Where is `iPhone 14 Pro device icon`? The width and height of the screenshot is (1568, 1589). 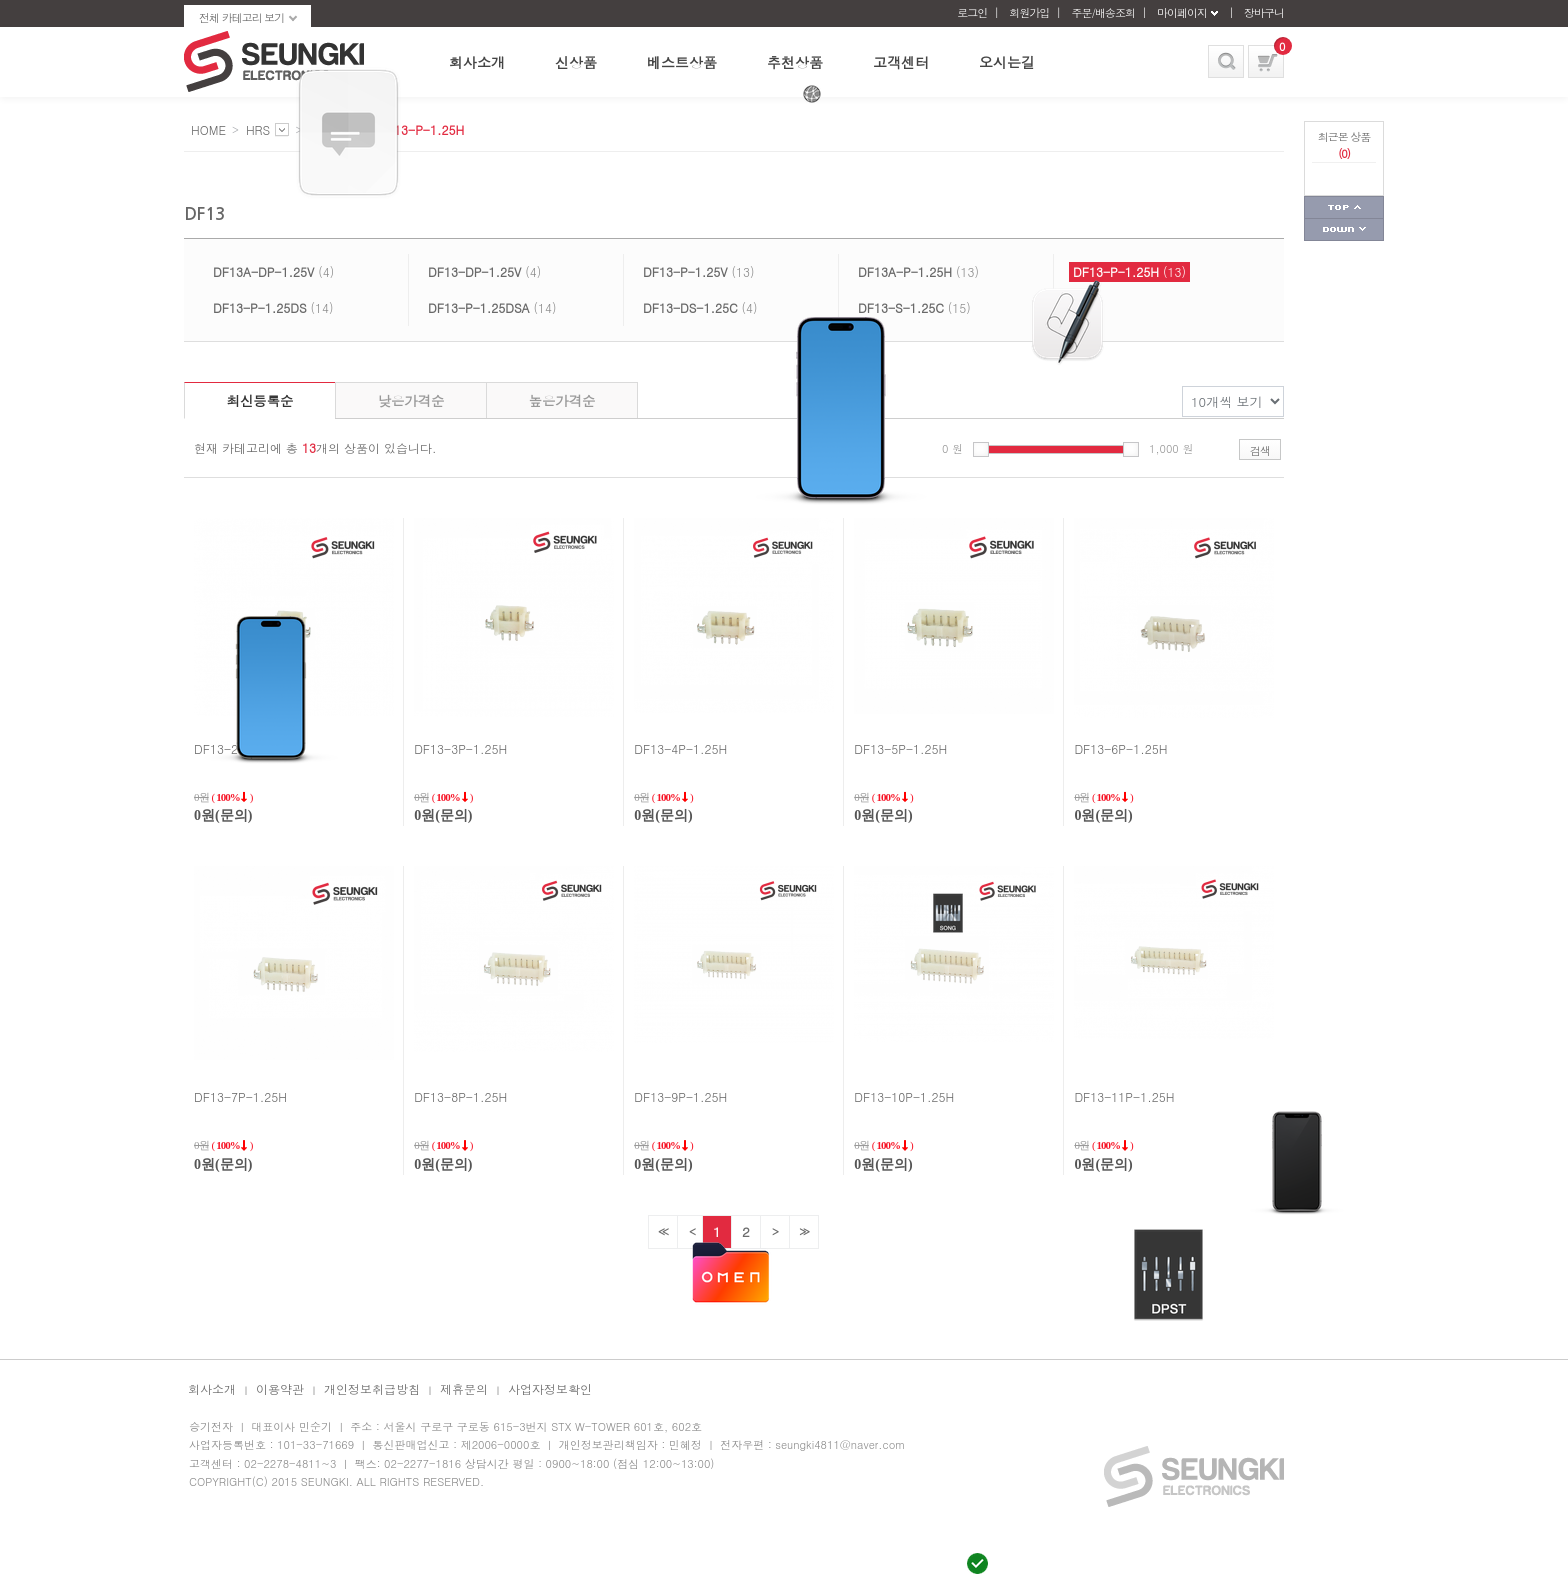 iPhone 14 Pro device icon is located at coordinates (841, 411).